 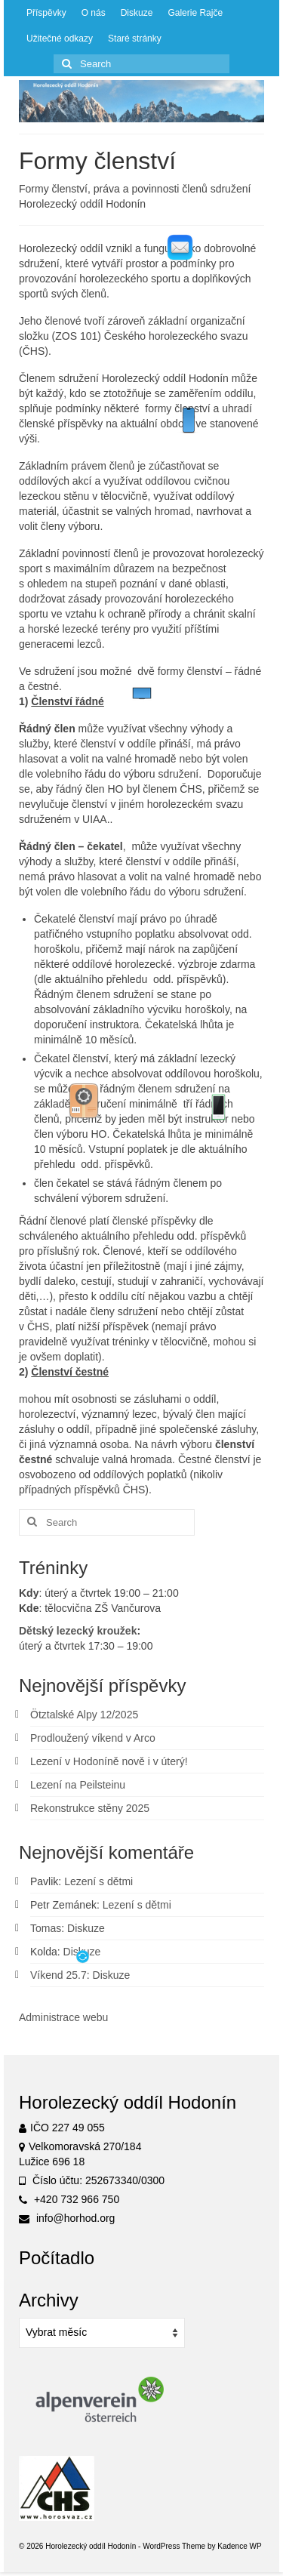 What do you see at coordinates (142, 693) in the screenshot?
I see `external display or monitor connected` at bounding box center [142, 693].